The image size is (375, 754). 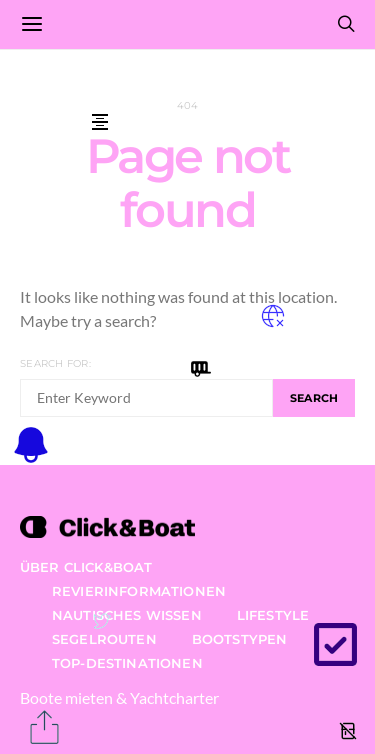 What do you see at coordinates (348, 731) in the screenshot?
I see `refrigerator or cooling feature disabled` at bounding box center [348, 731].